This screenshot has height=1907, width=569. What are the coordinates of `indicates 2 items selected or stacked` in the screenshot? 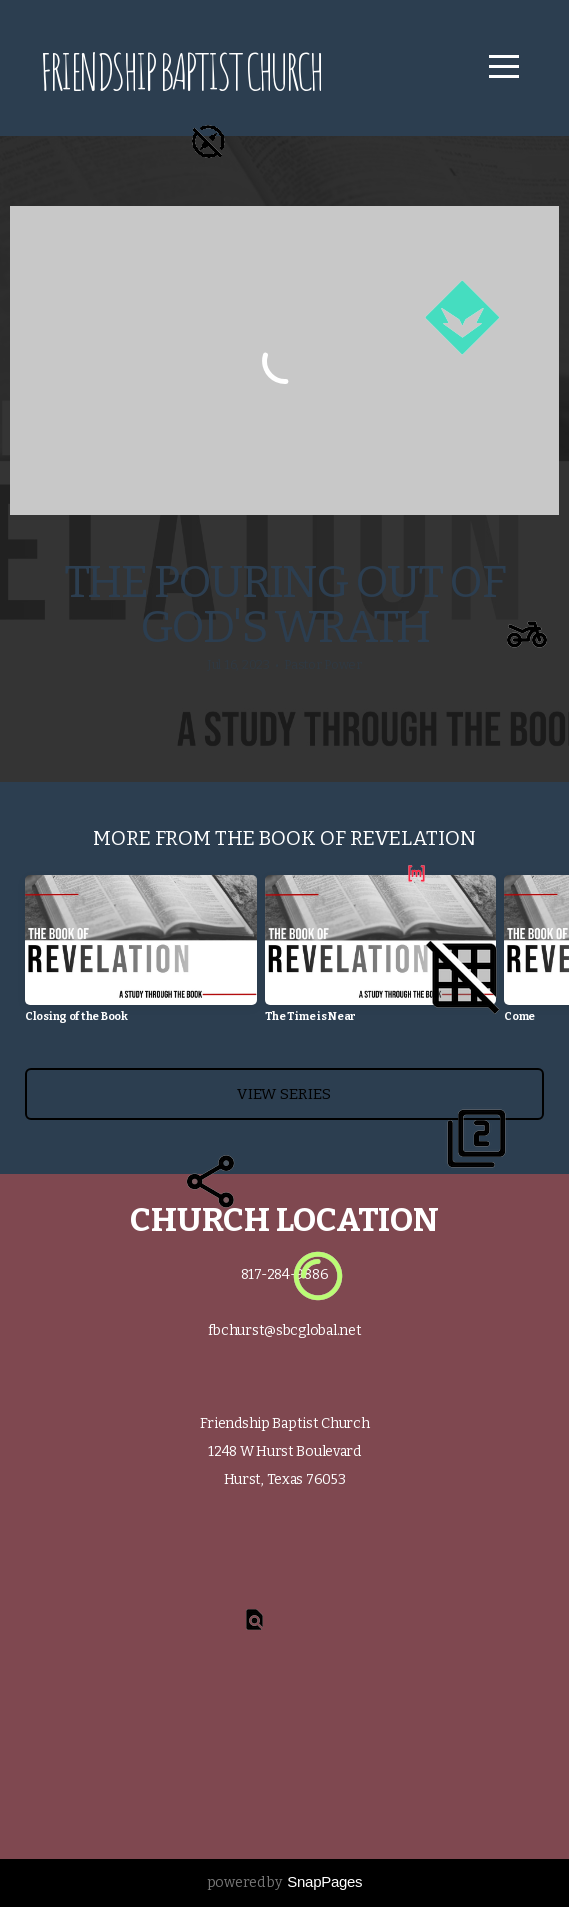 It's located at (476, 1138).